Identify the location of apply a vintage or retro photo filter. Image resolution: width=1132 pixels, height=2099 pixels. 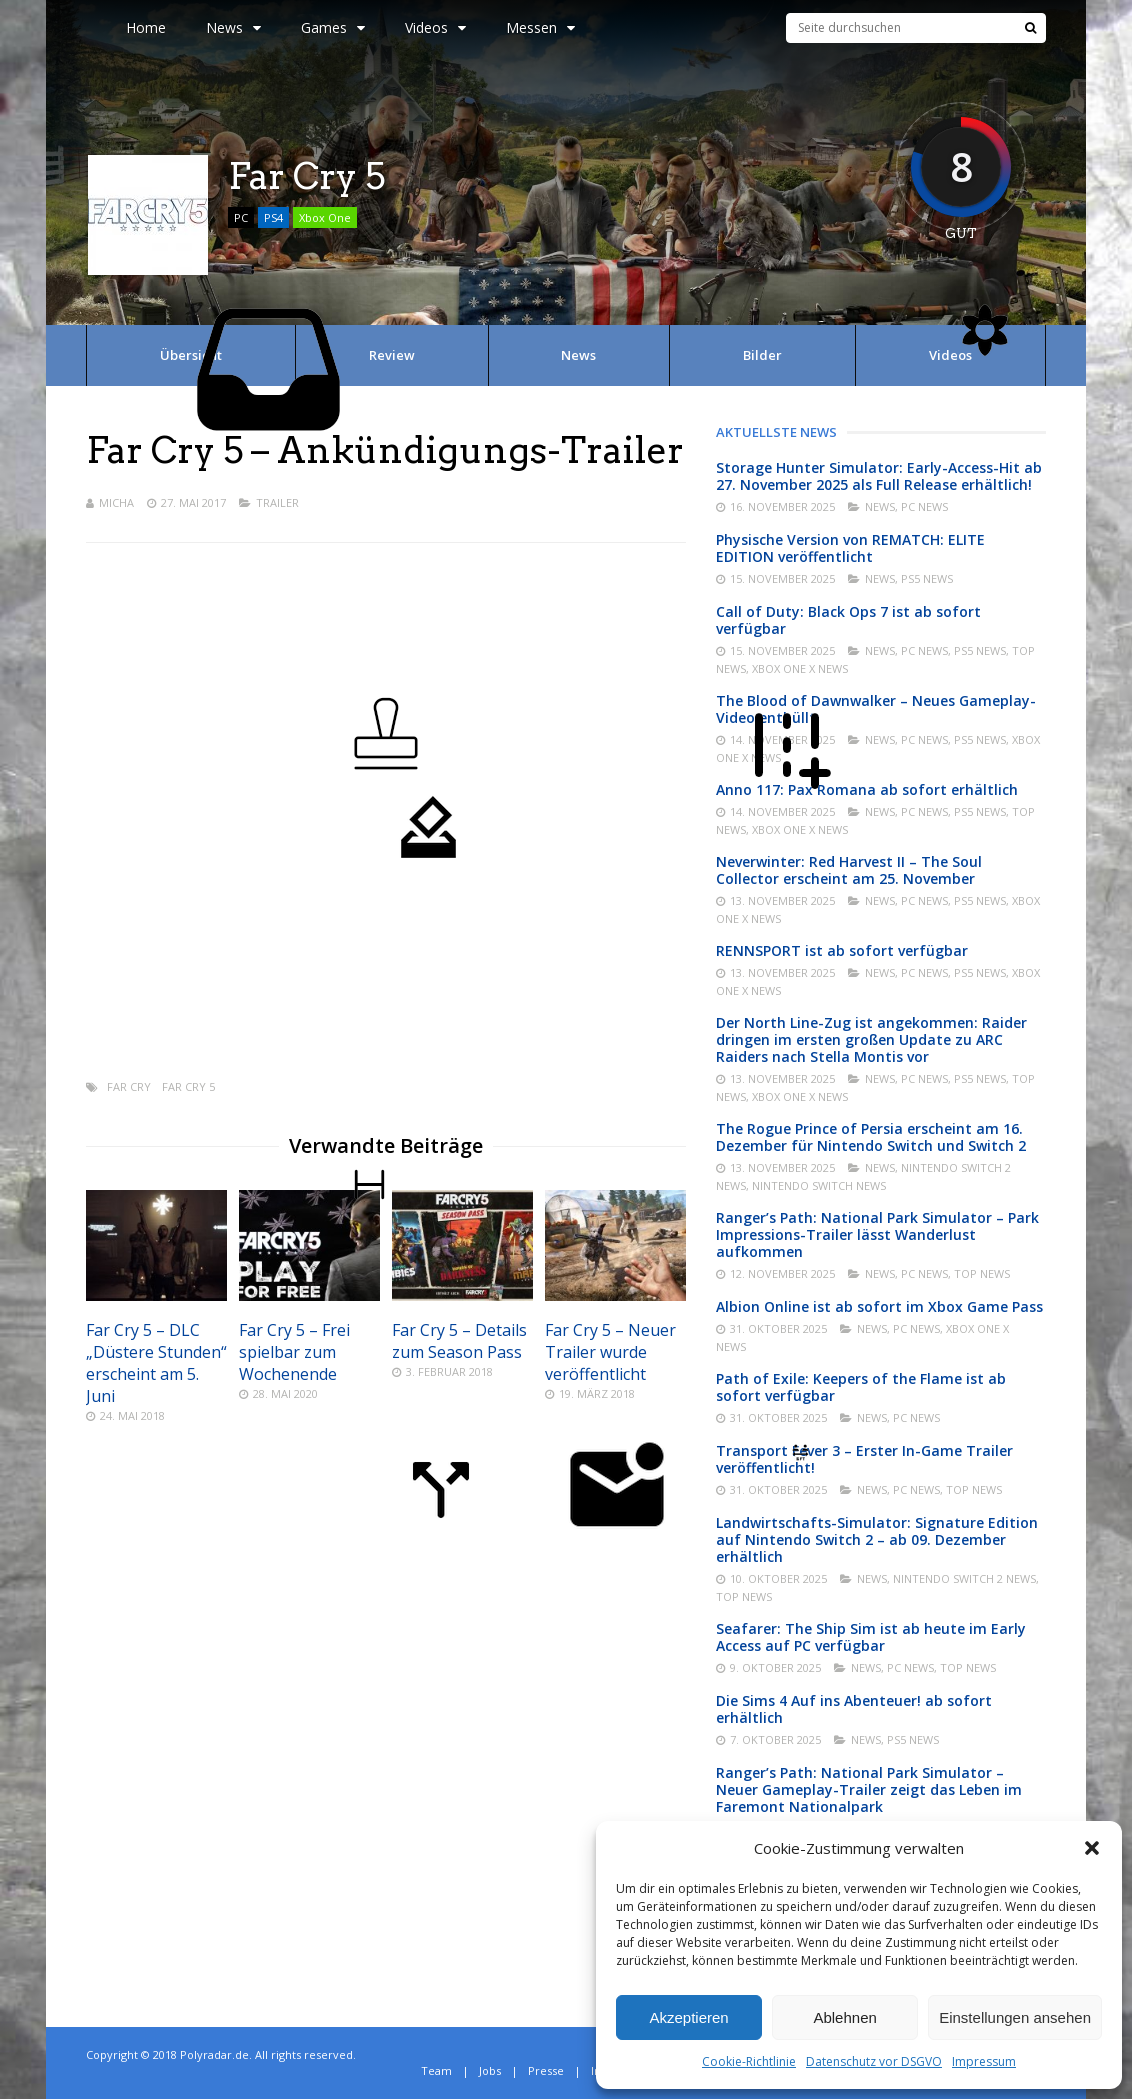
(985, 330).